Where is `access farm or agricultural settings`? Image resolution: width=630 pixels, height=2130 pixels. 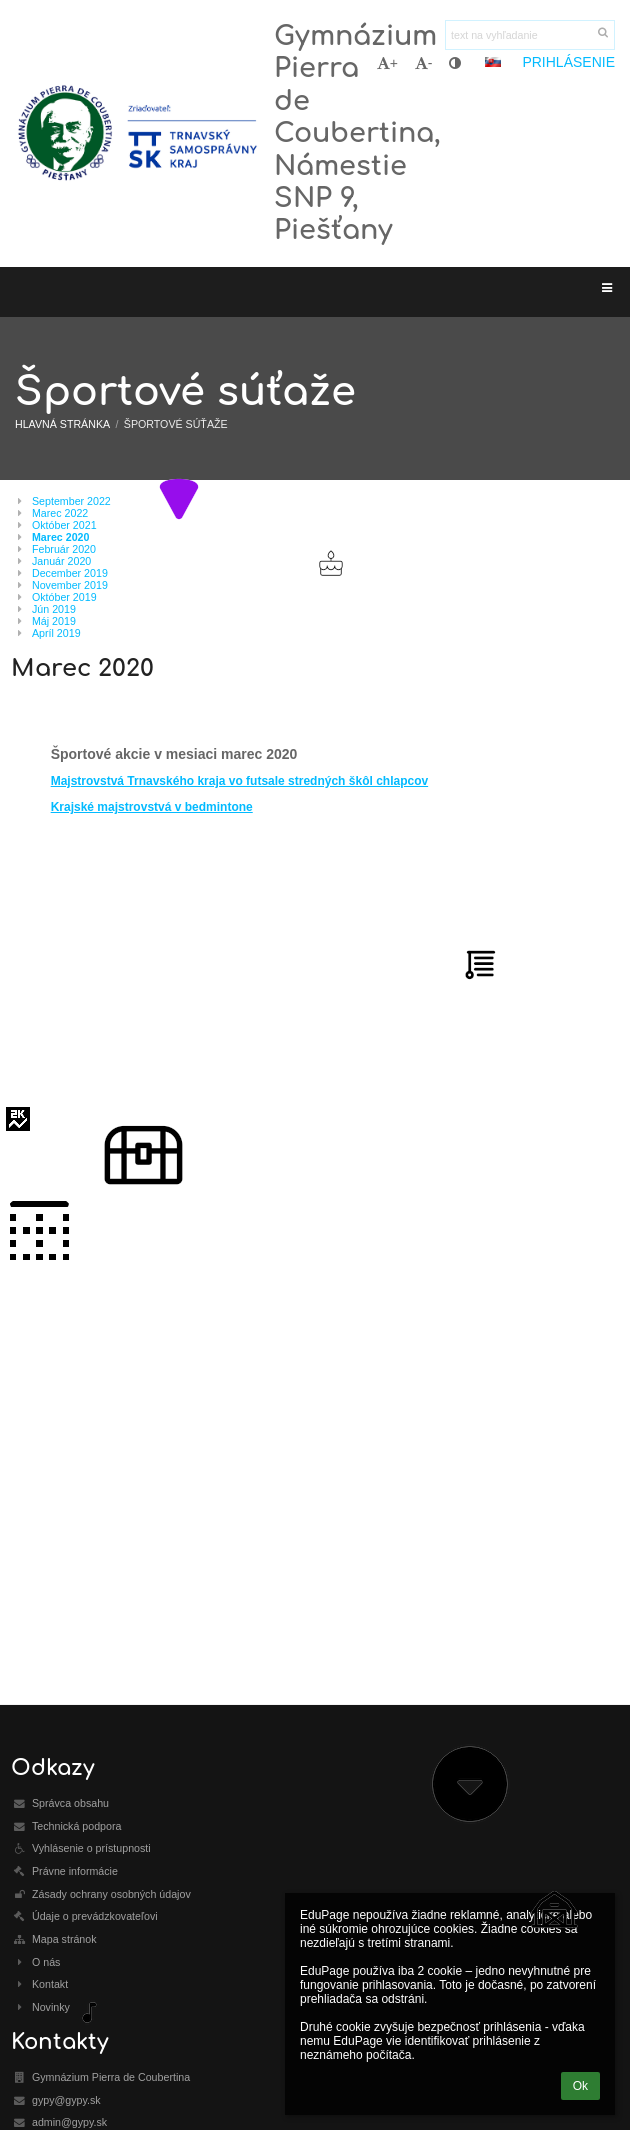 access farm or agricultural settings is located at coordinates (554, 1912).